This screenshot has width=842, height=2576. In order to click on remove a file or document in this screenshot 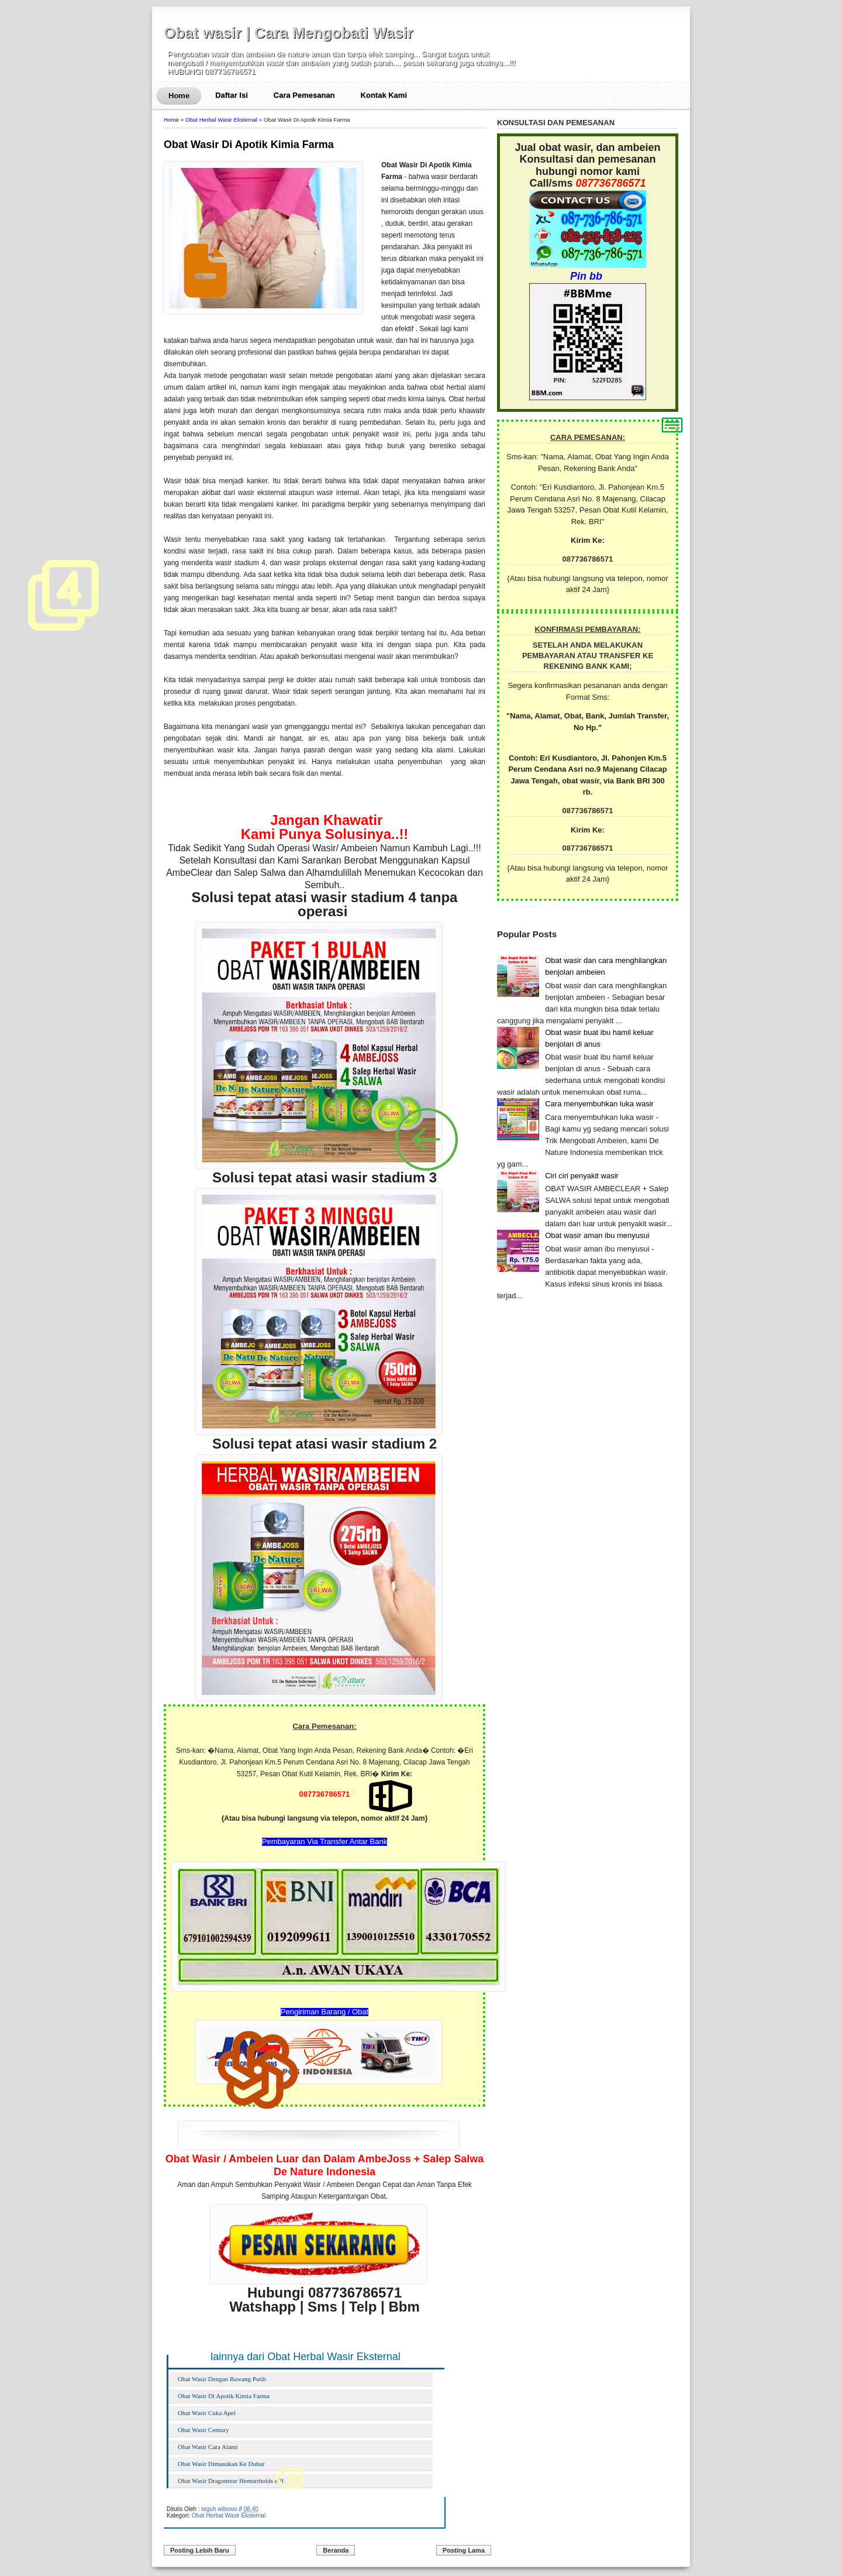, I will do `click(205, 270)`.